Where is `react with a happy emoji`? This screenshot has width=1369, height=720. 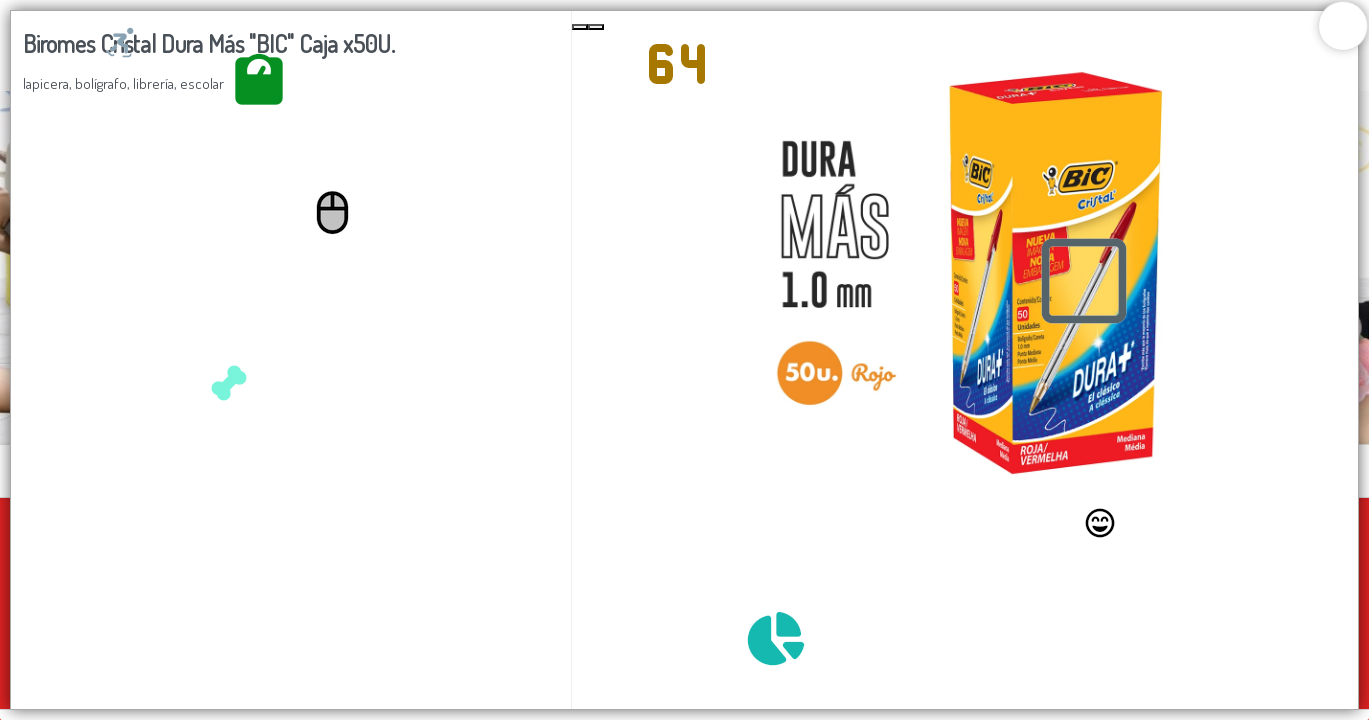
react with a happy emoji is located at coordinates (1100, 523).